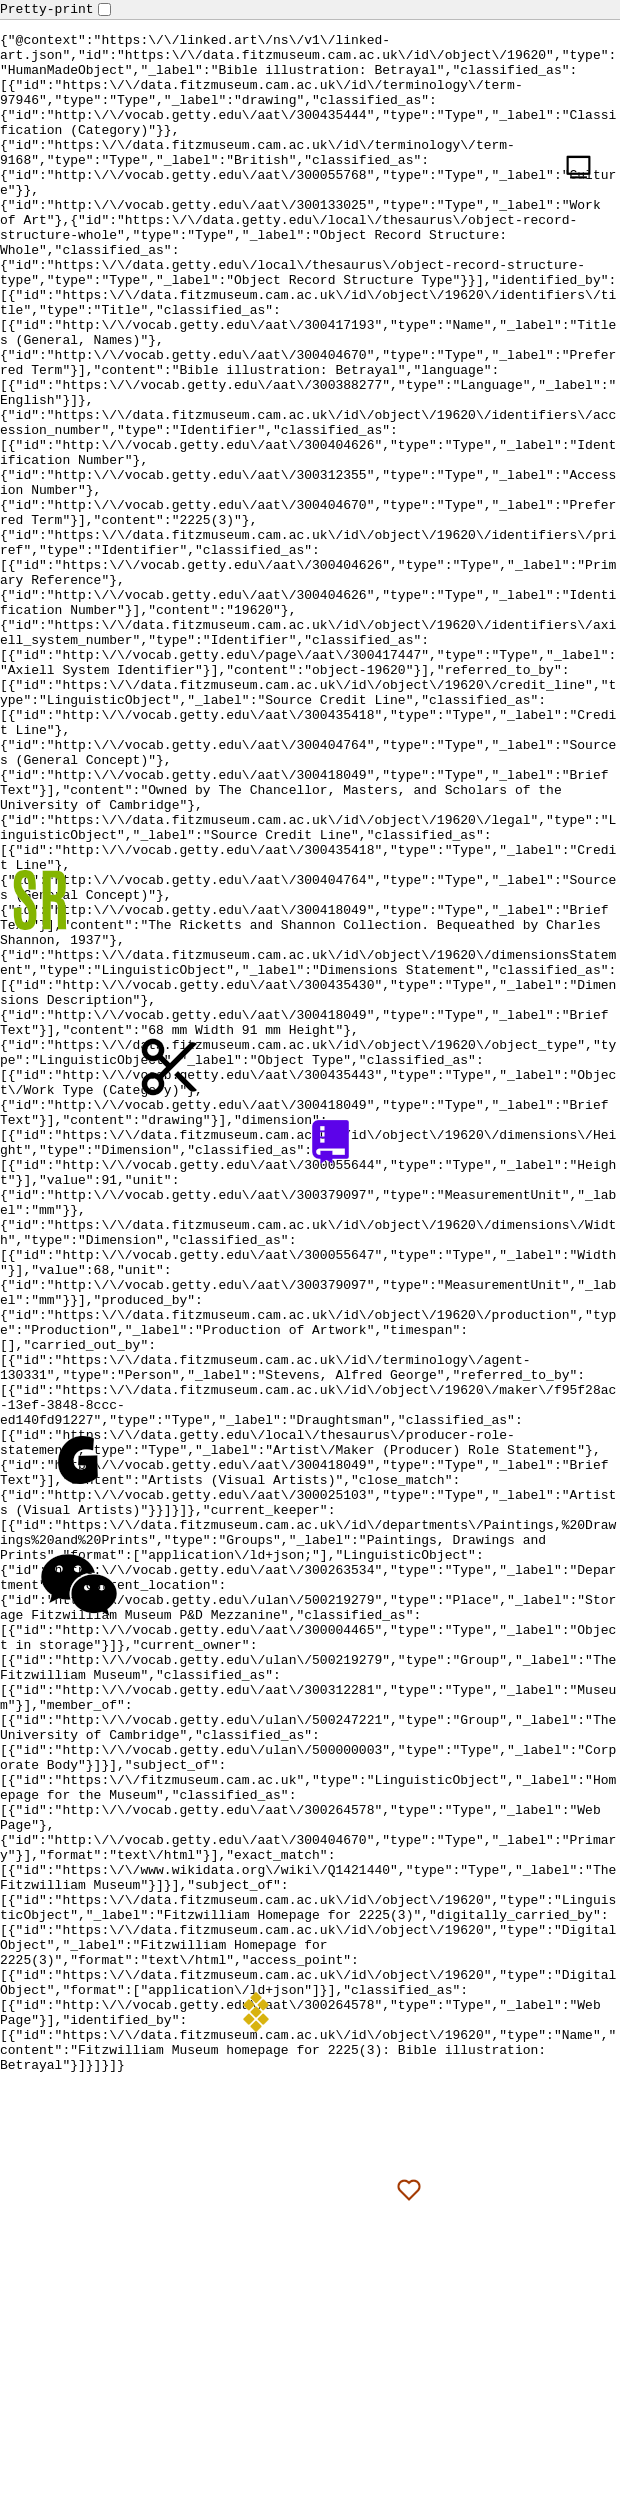  I want to click on add to favorites, so click(409, 2190).